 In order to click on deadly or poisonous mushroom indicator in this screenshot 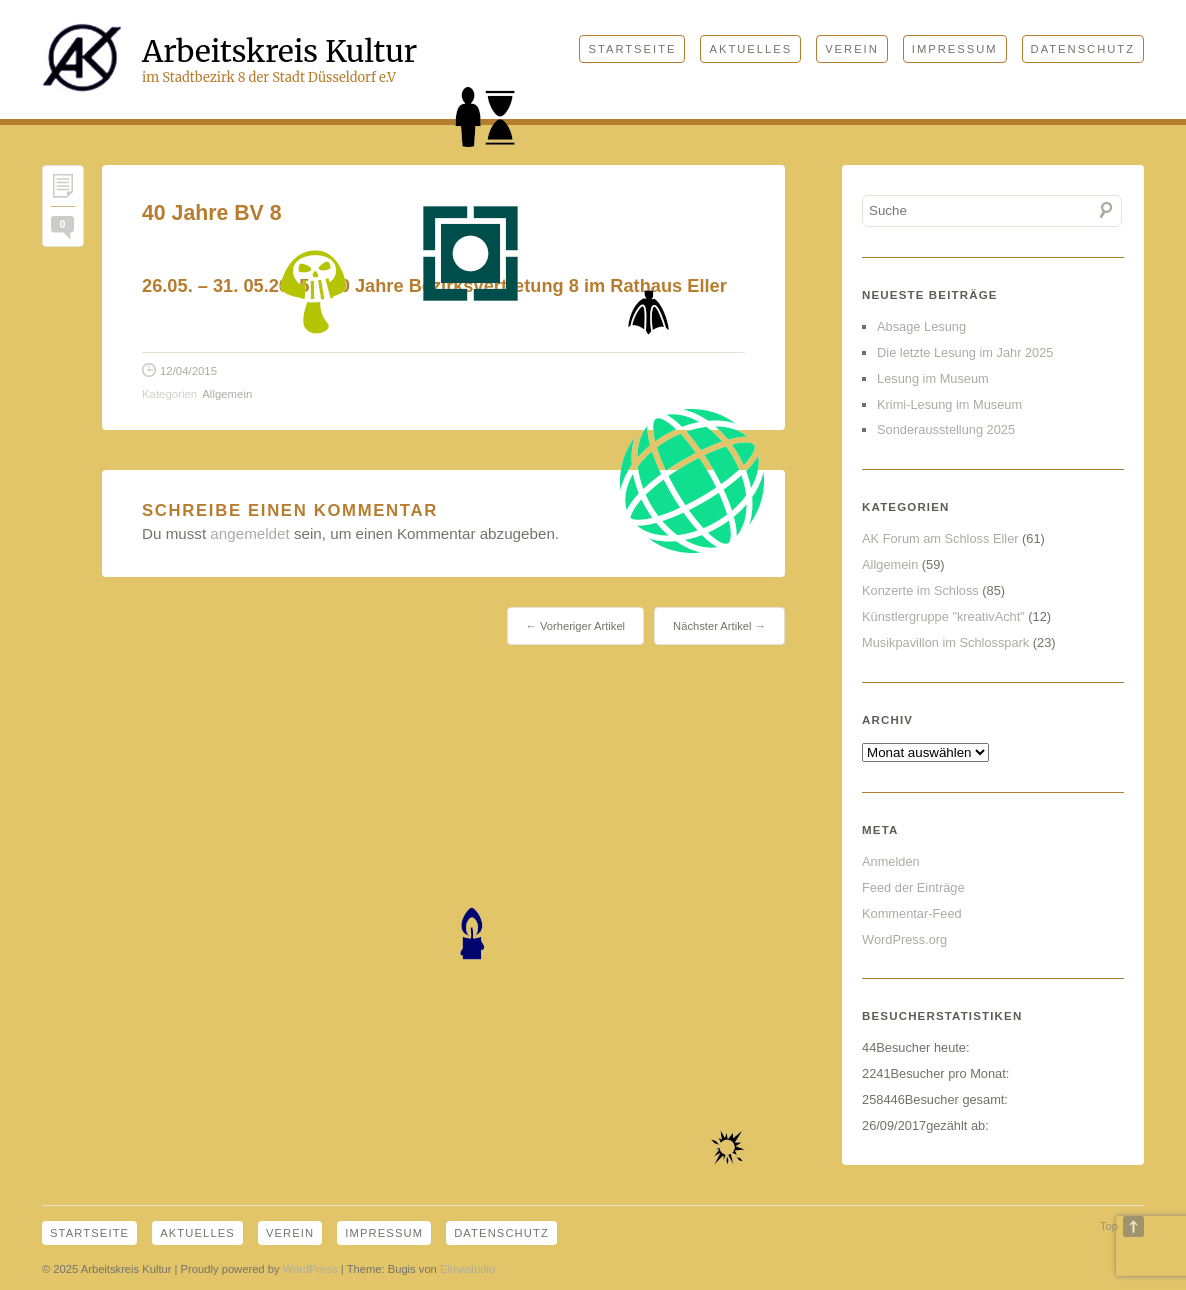, I will do `click(313, 292)`.